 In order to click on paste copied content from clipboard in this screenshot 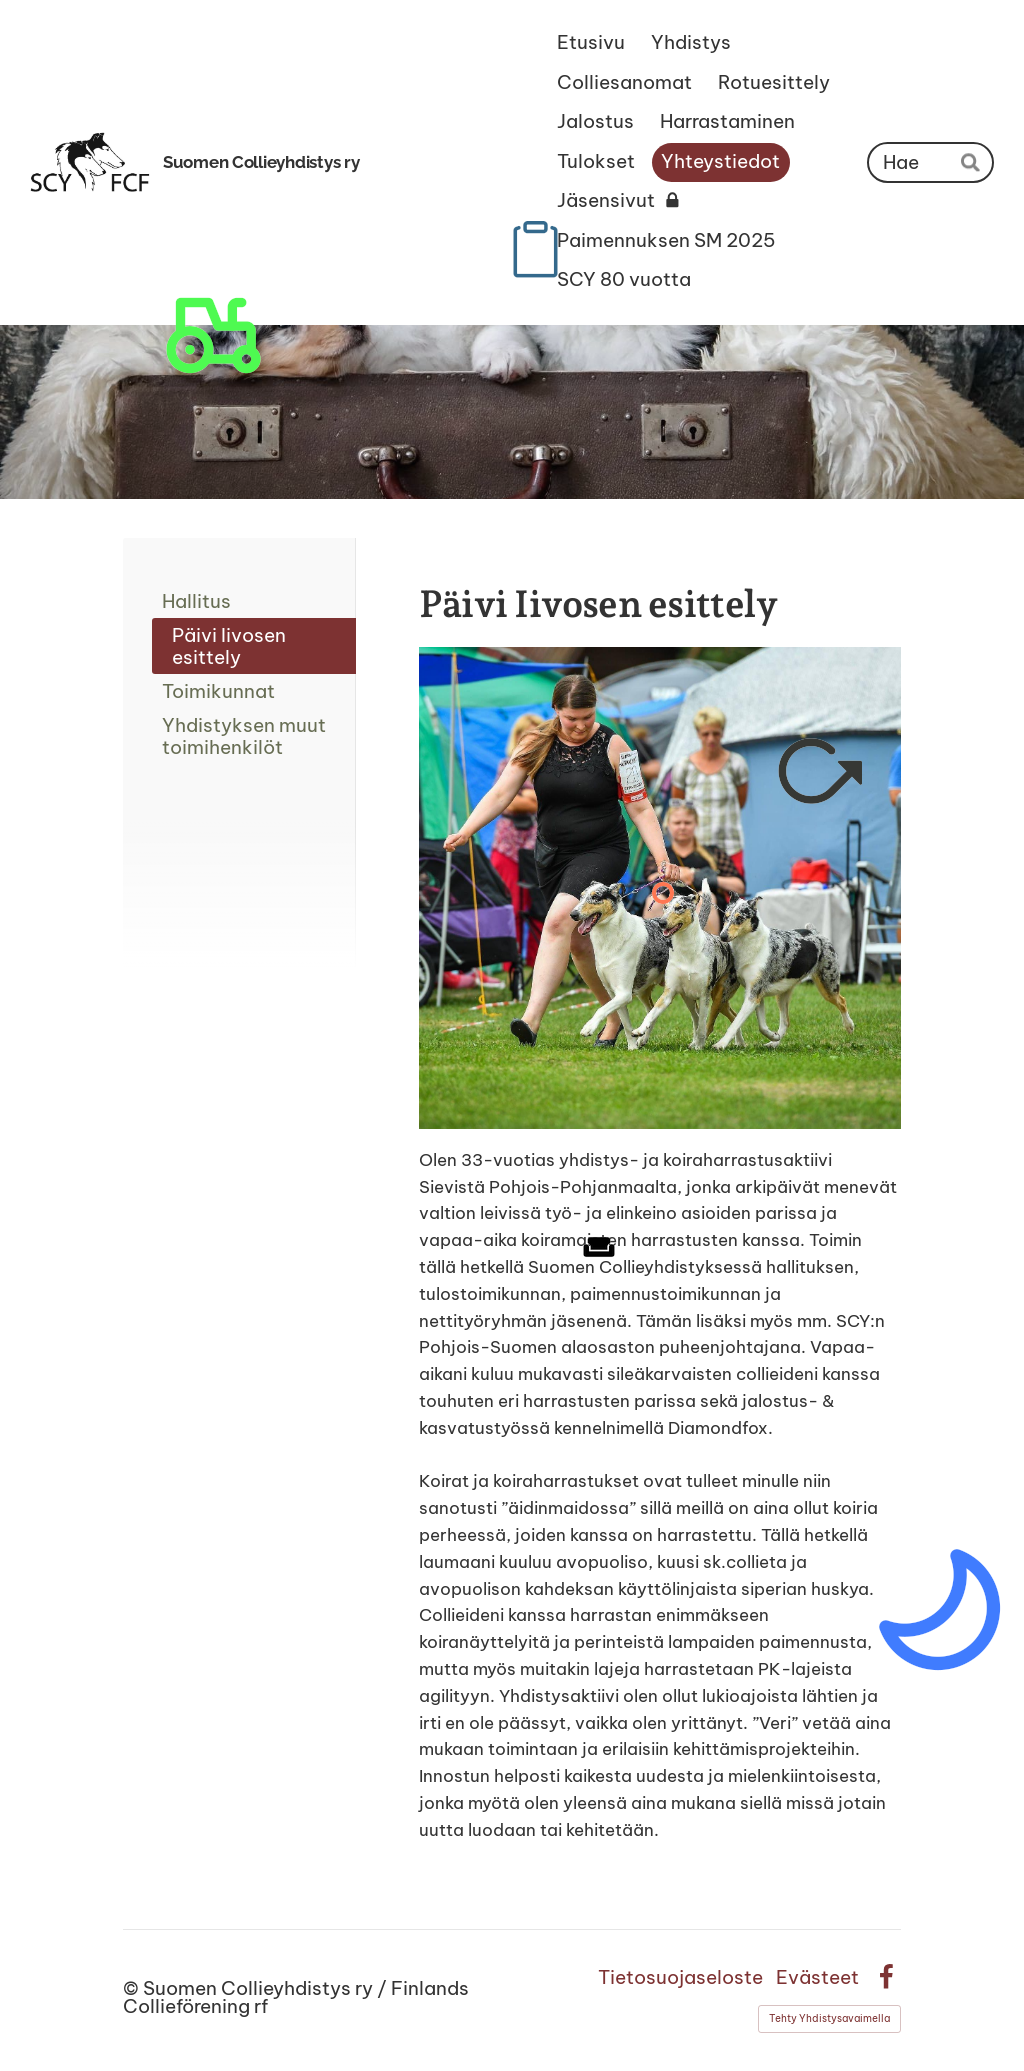, I will do `click(535, 250)`.